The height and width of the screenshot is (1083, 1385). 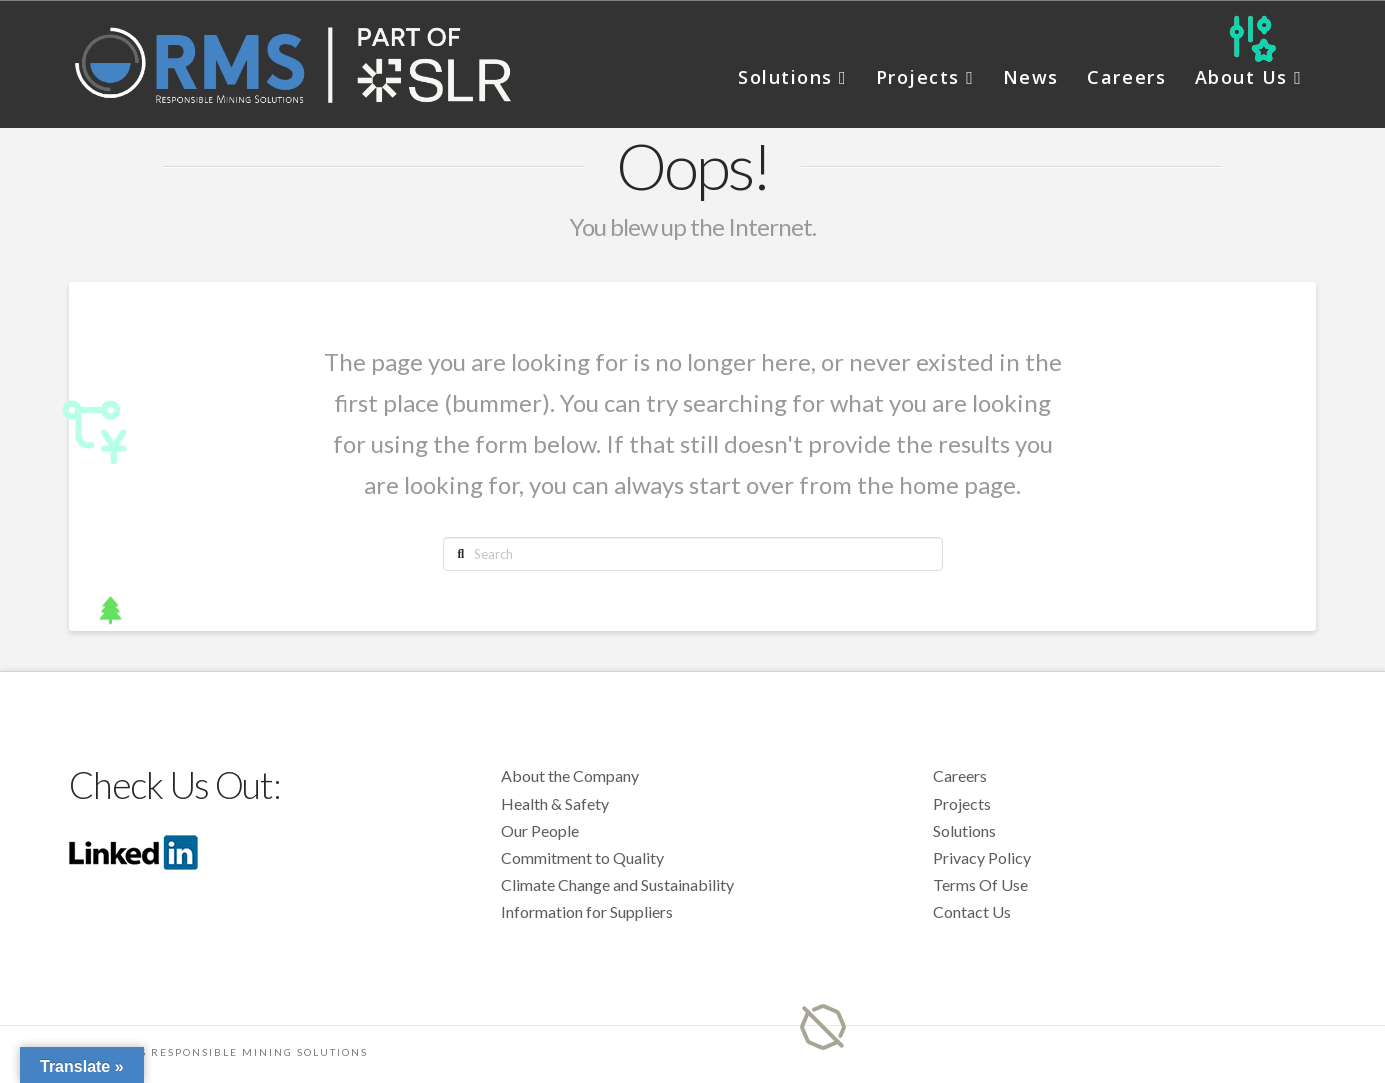 What do you see at coordinates (94, 432) in the screenshot?
I see `transfer funds in yuan currency` at bounding box center [94, 432].